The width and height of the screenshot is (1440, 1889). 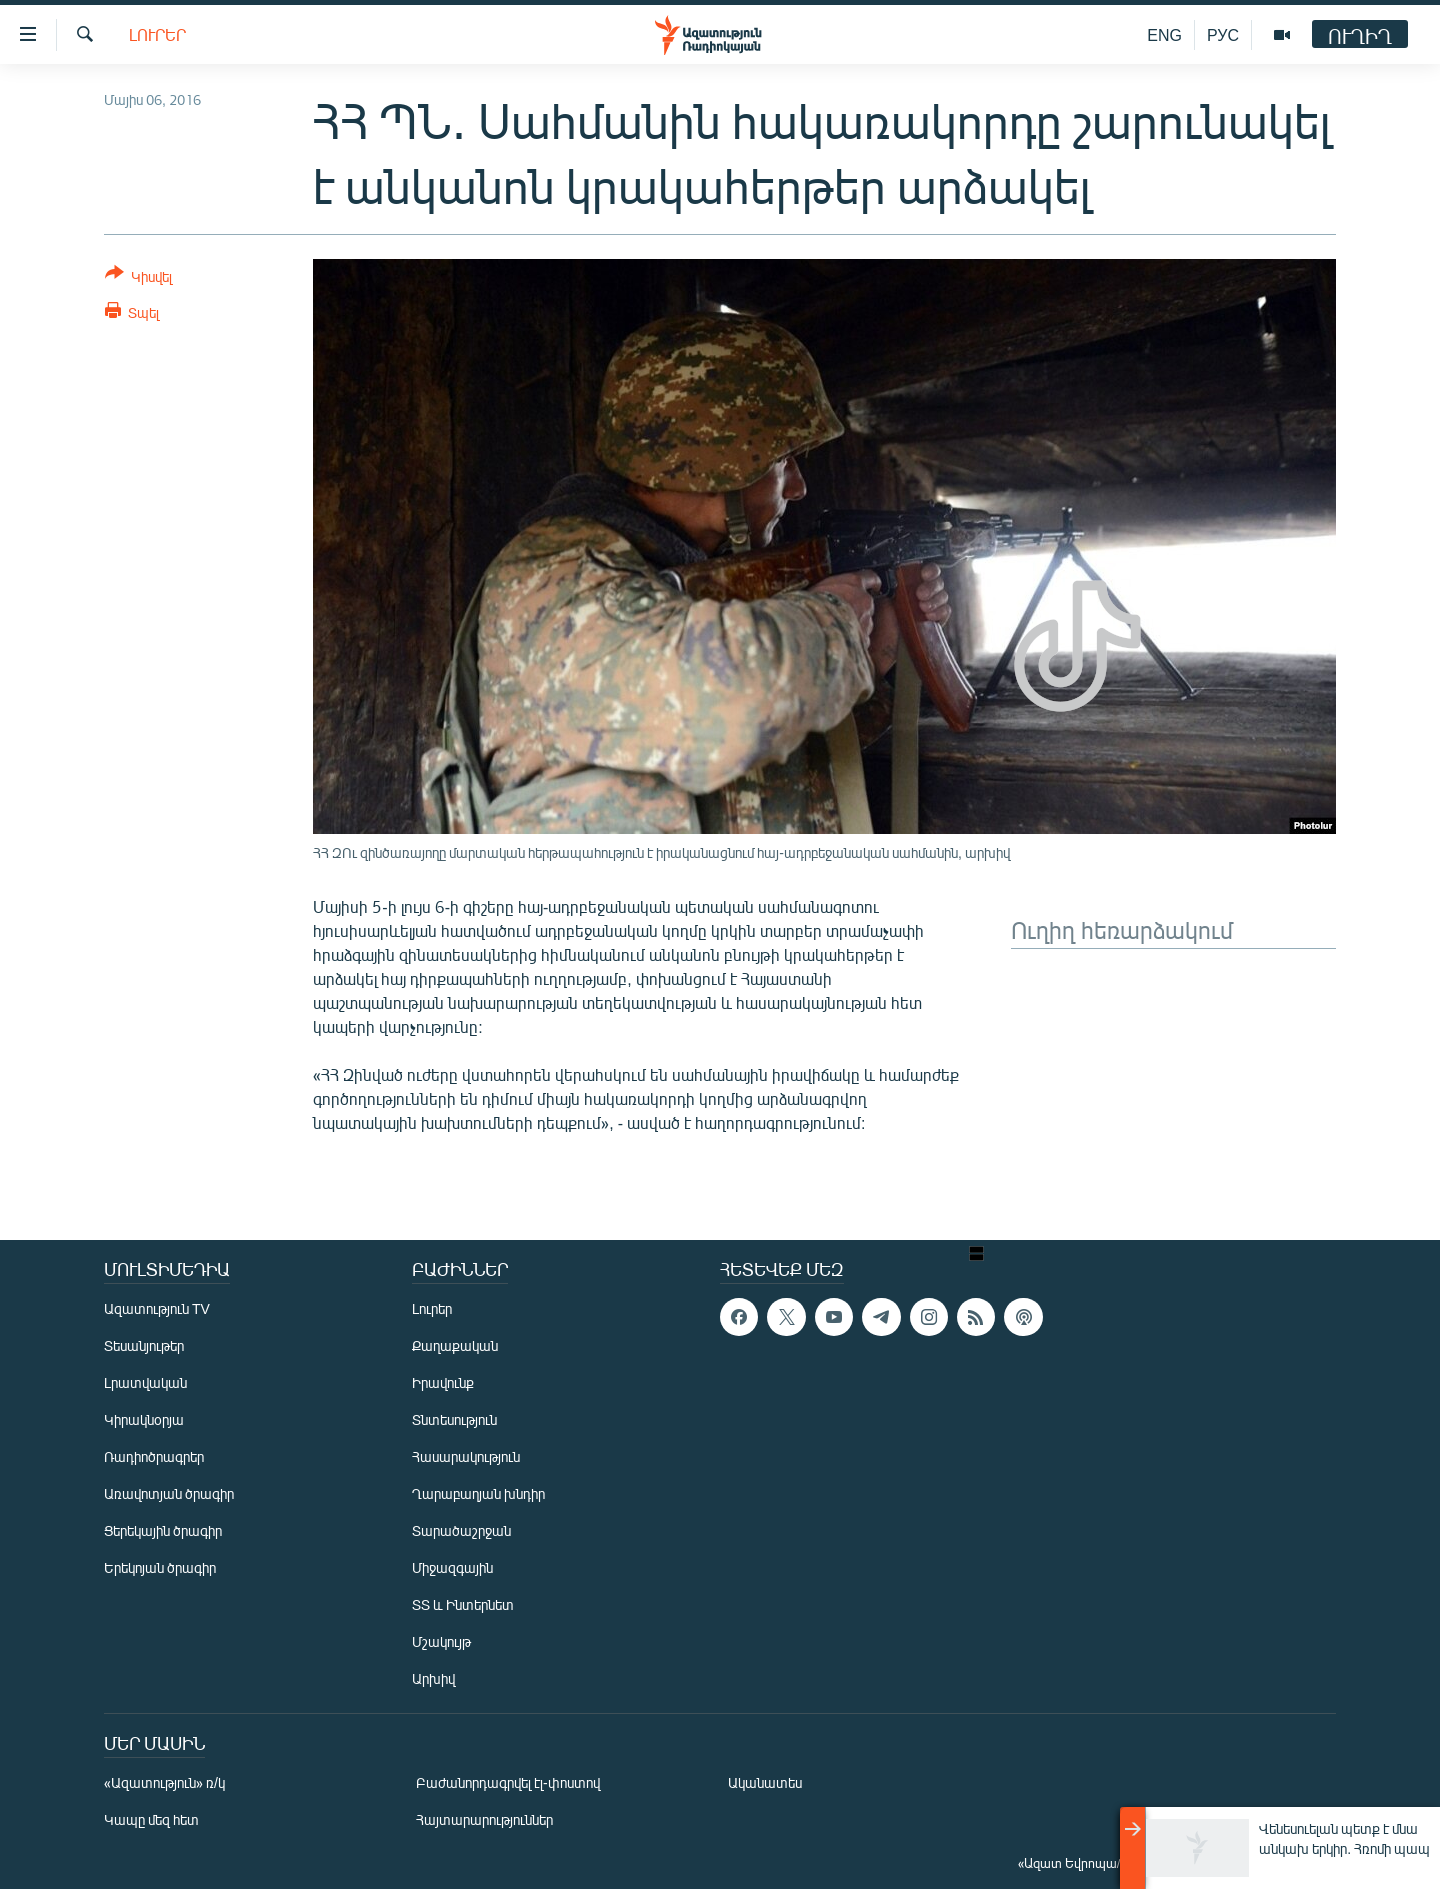 What do you see at coordinates (976, 1253) in the screenshot?
I see `split view horizontally` at bounding box center [976, 1253].